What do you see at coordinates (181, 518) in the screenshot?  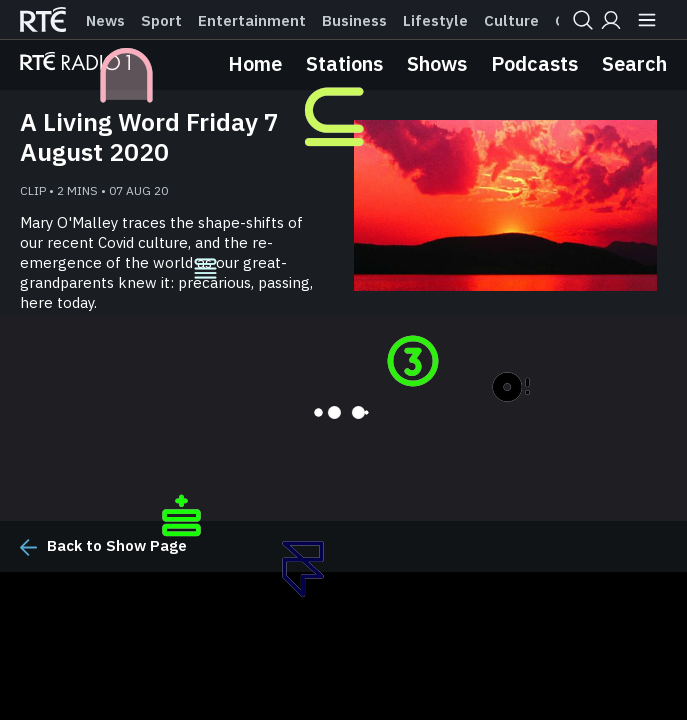 I see `add a new row above` at bounding box center [181, 518].